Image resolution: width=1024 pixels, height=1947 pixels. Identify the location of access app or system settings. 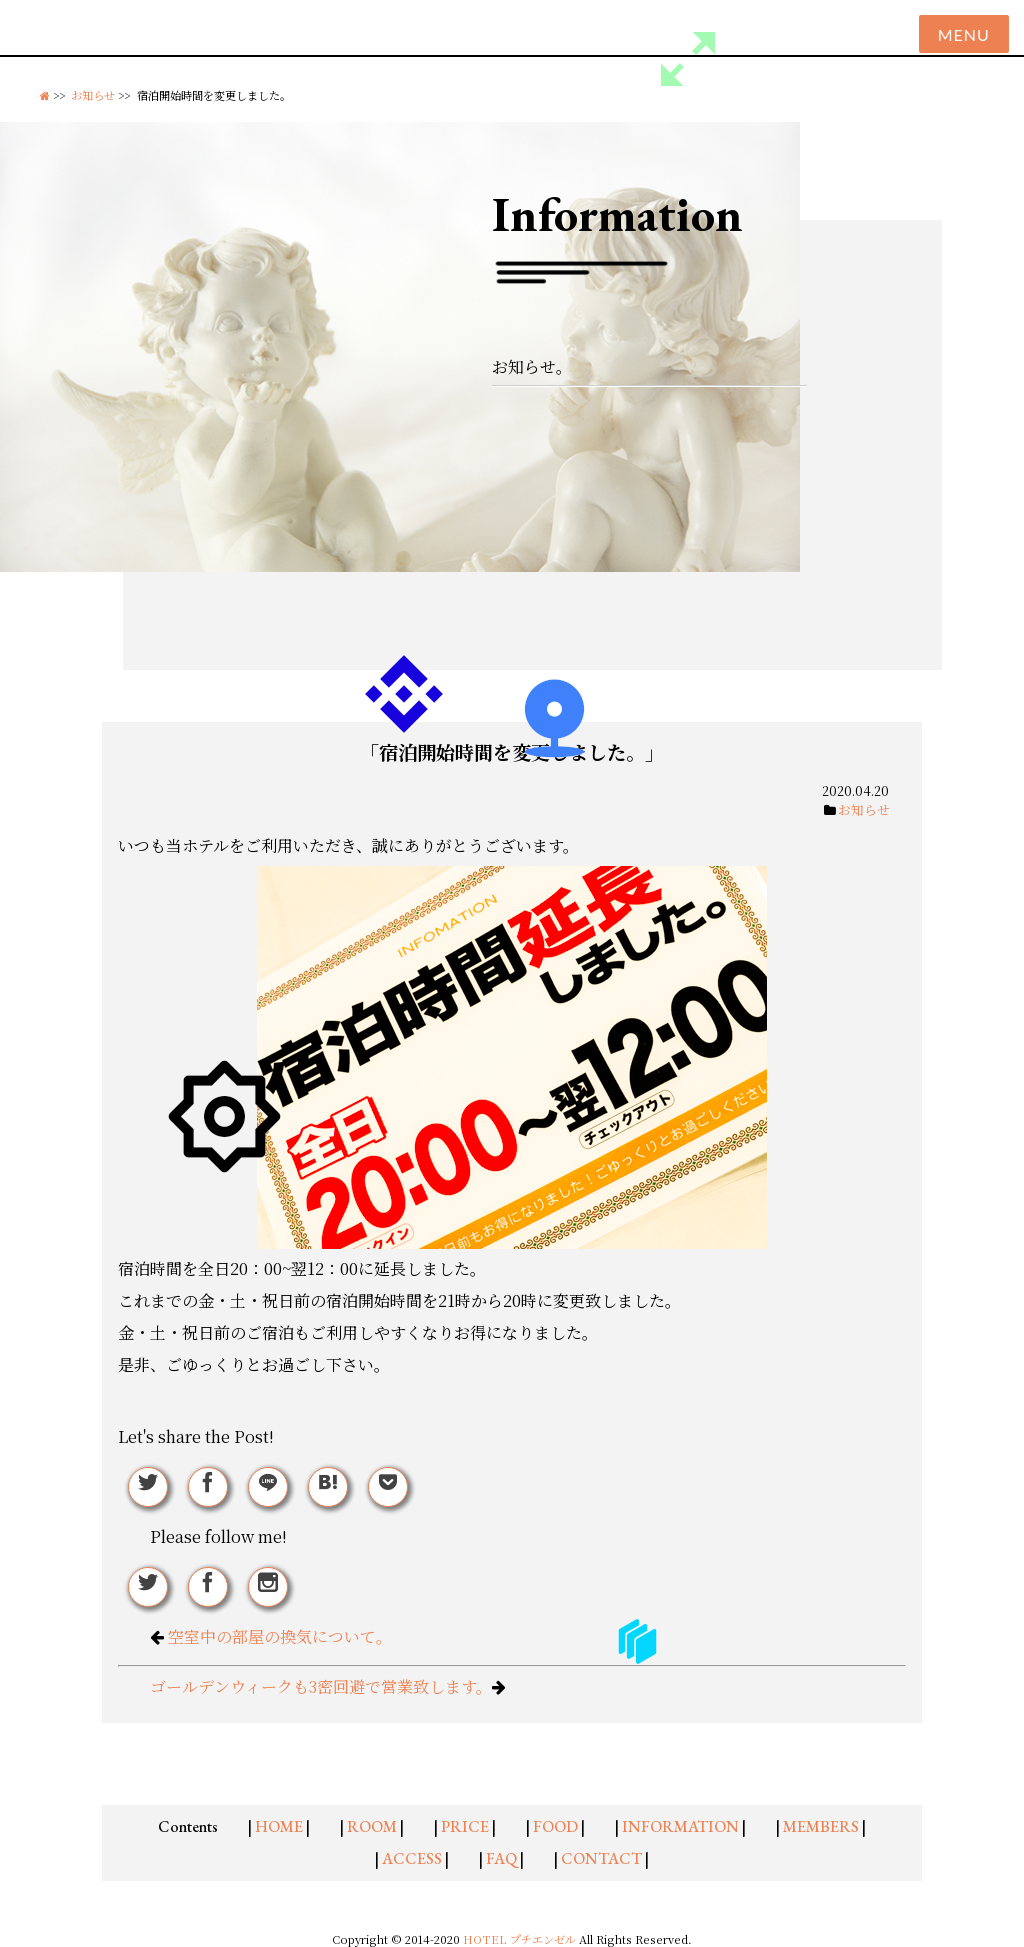
(224, 1116).